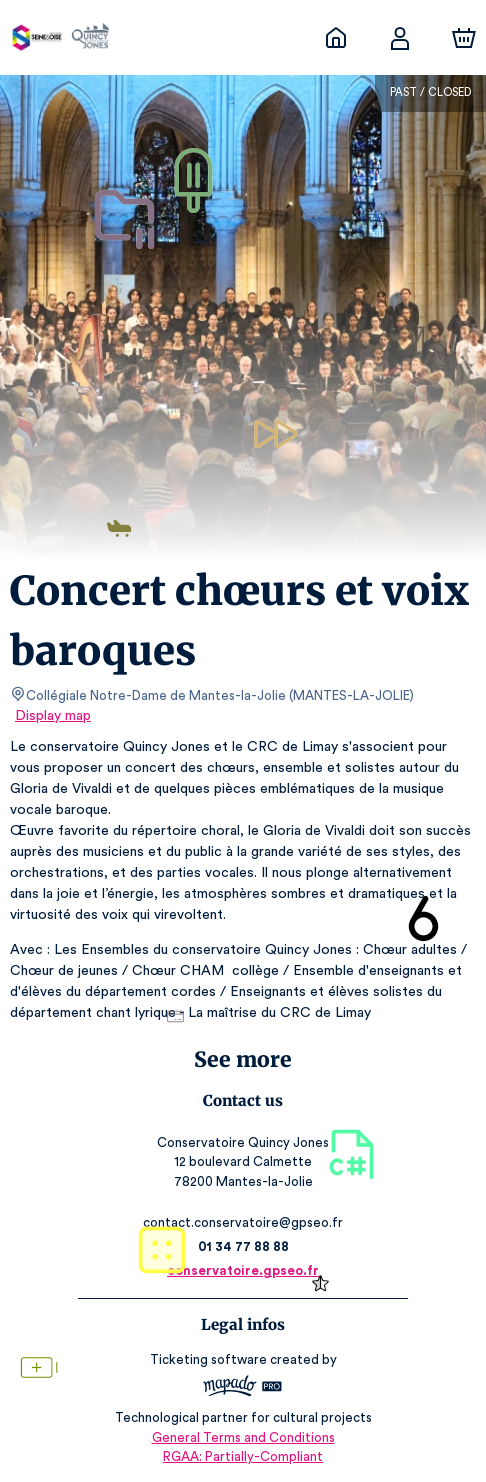  I want to click on indicates a partial or half-star rating, so click(320, 1283).